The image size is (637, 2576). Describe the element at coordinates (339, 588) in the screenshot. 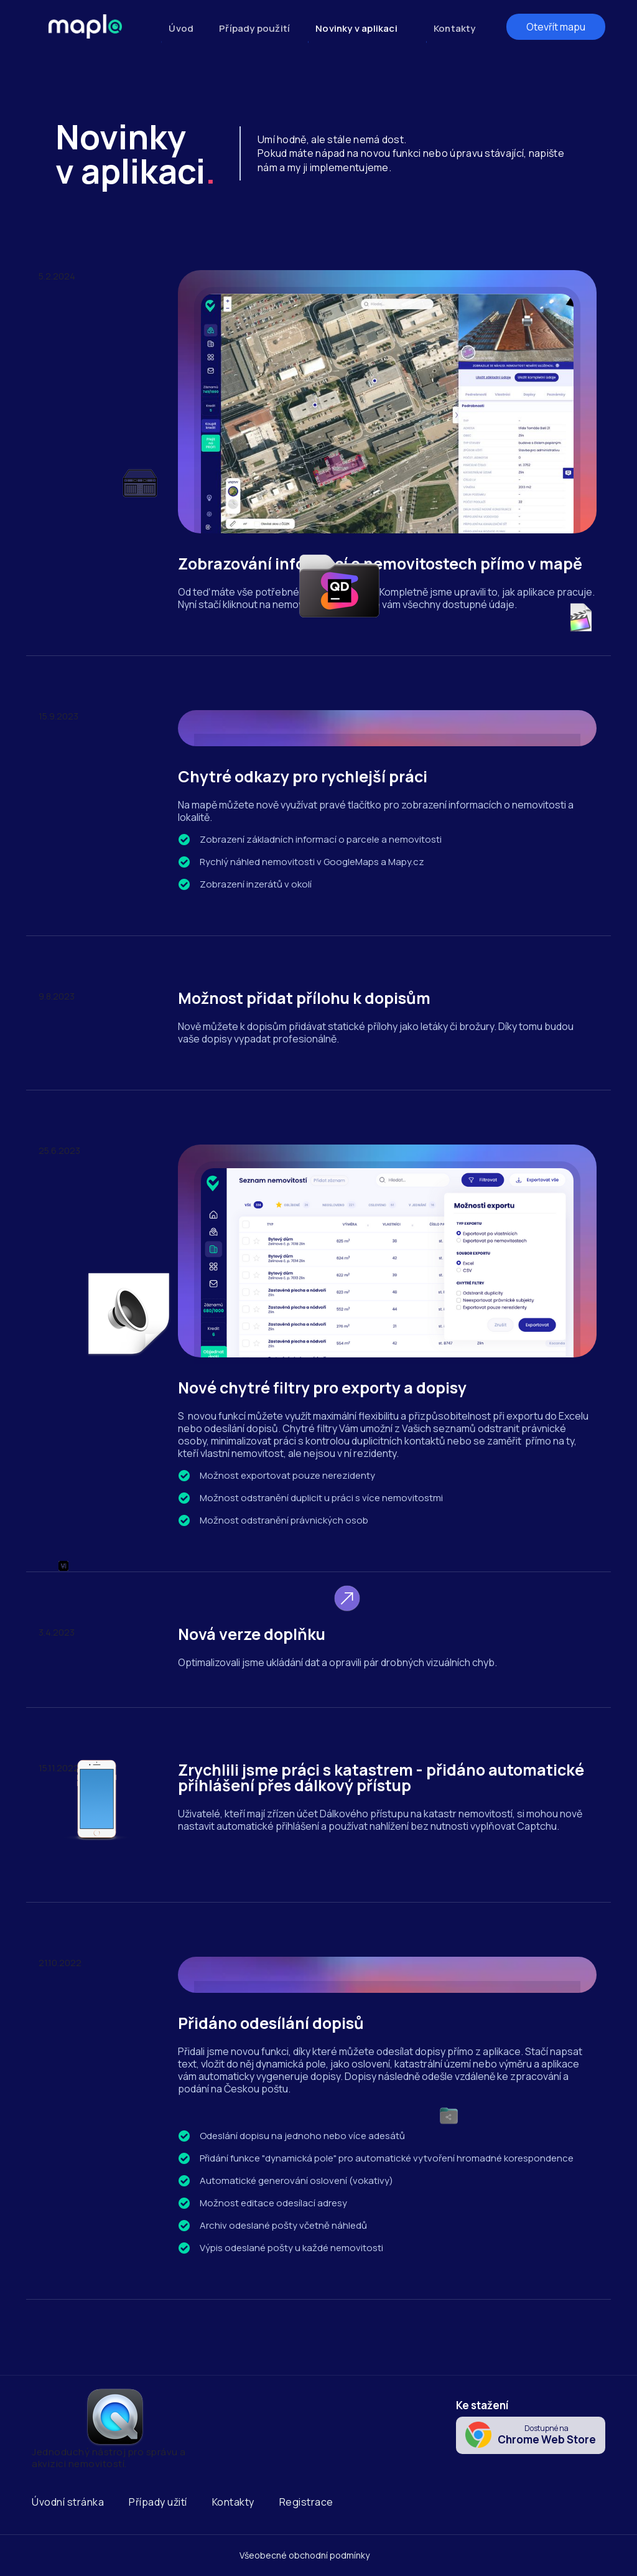

I see `folder containing JetBrains Qodana project files` at that location.